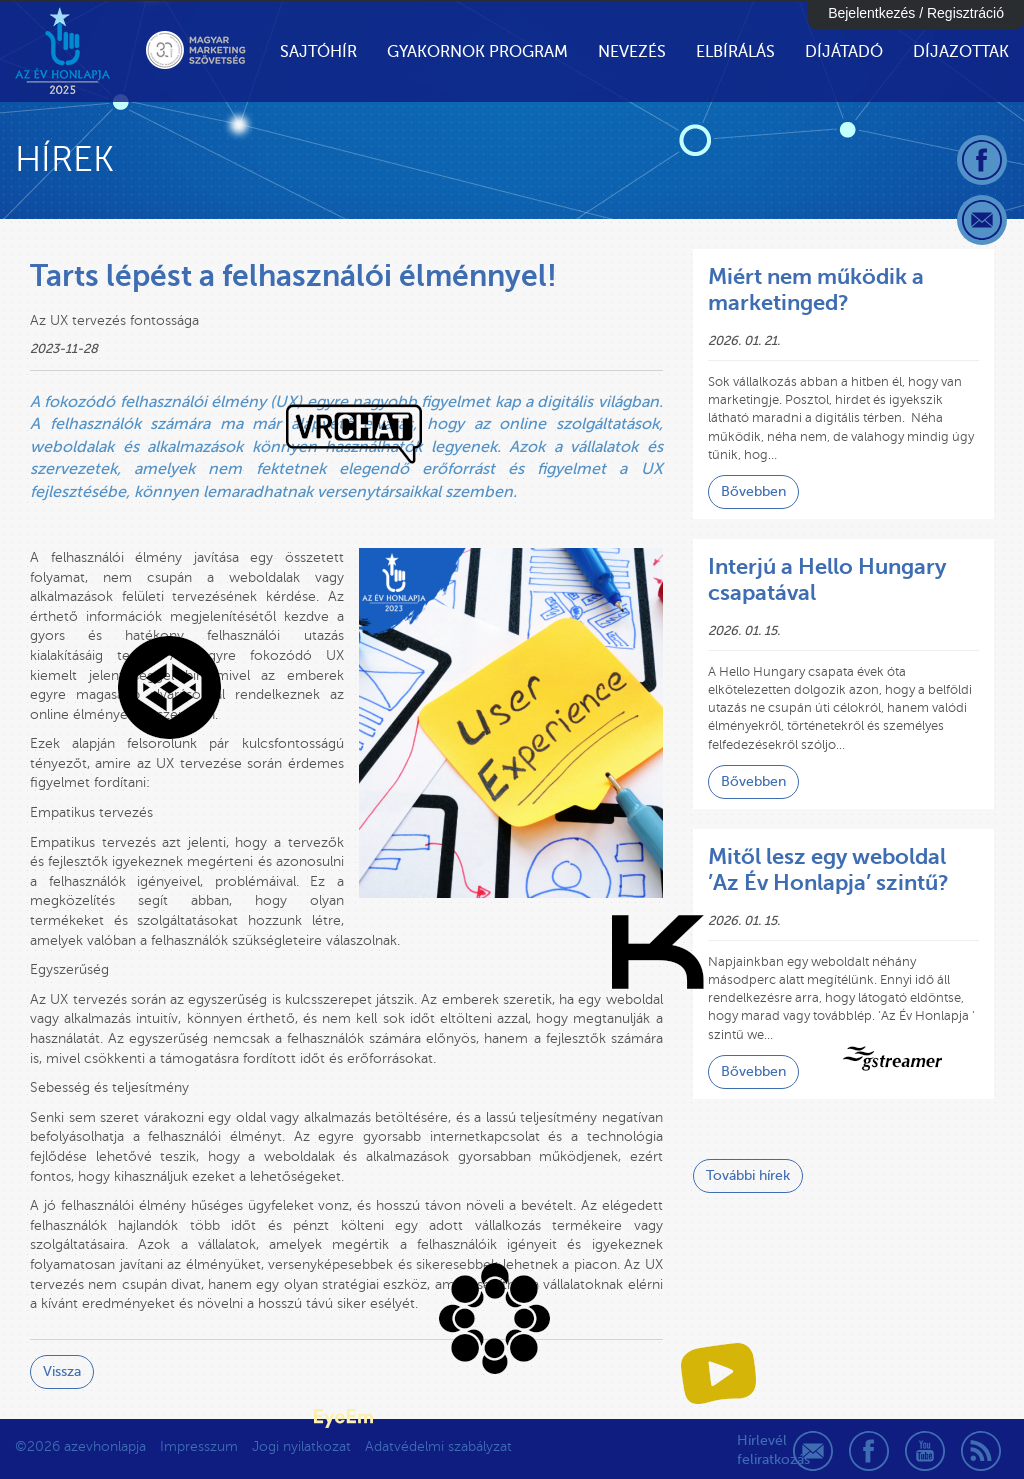  I want to click on open YouTube Kids app, so click(718, 1373).